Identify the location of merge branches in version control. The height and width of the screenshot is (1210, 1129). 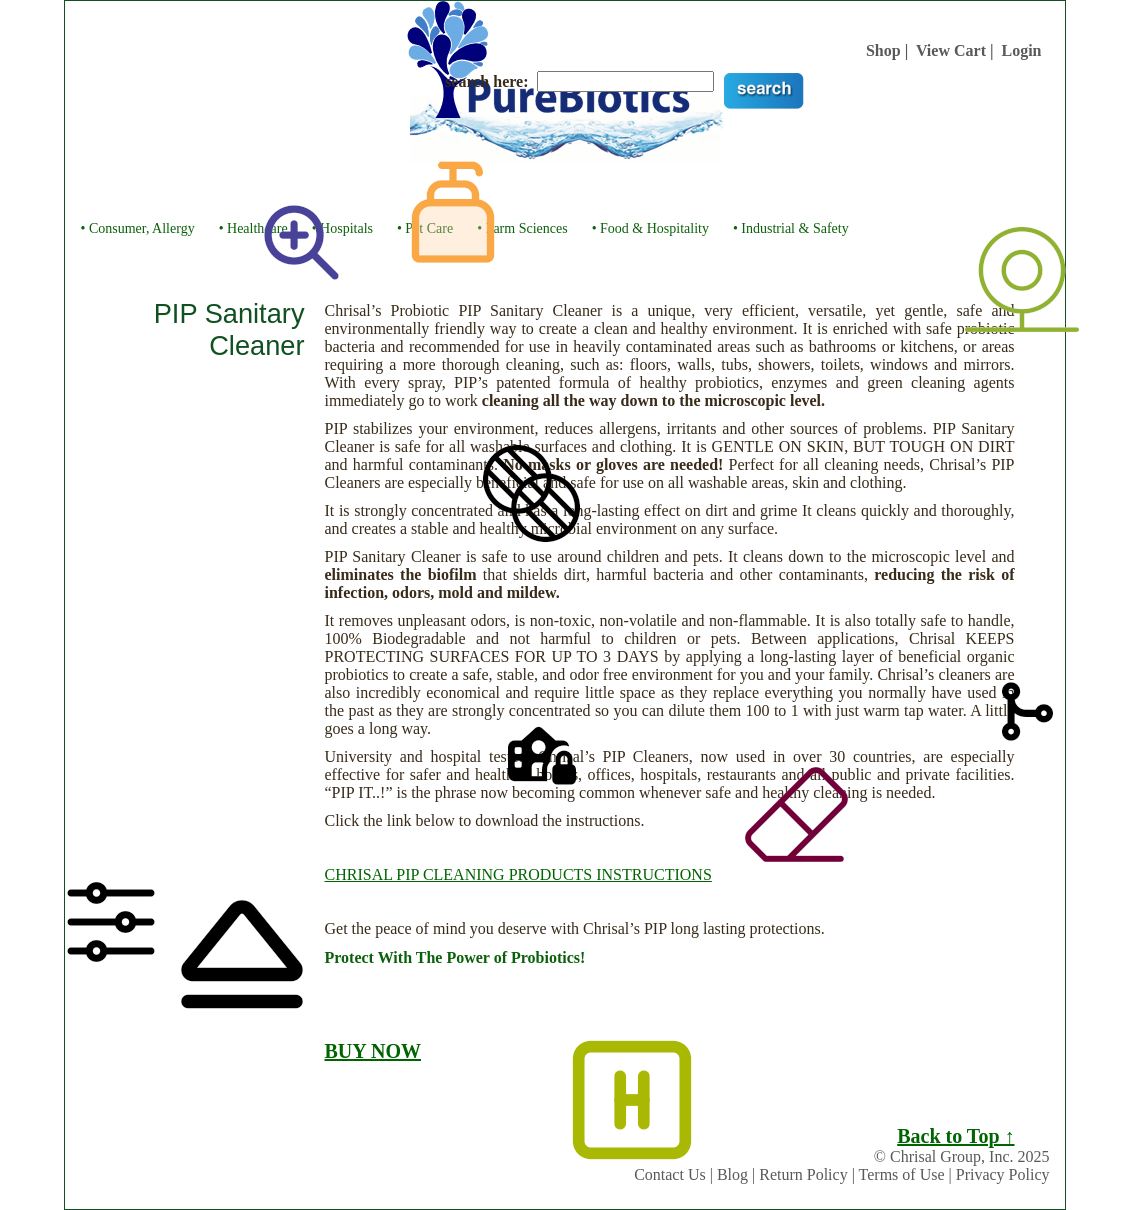
(1027, 711).